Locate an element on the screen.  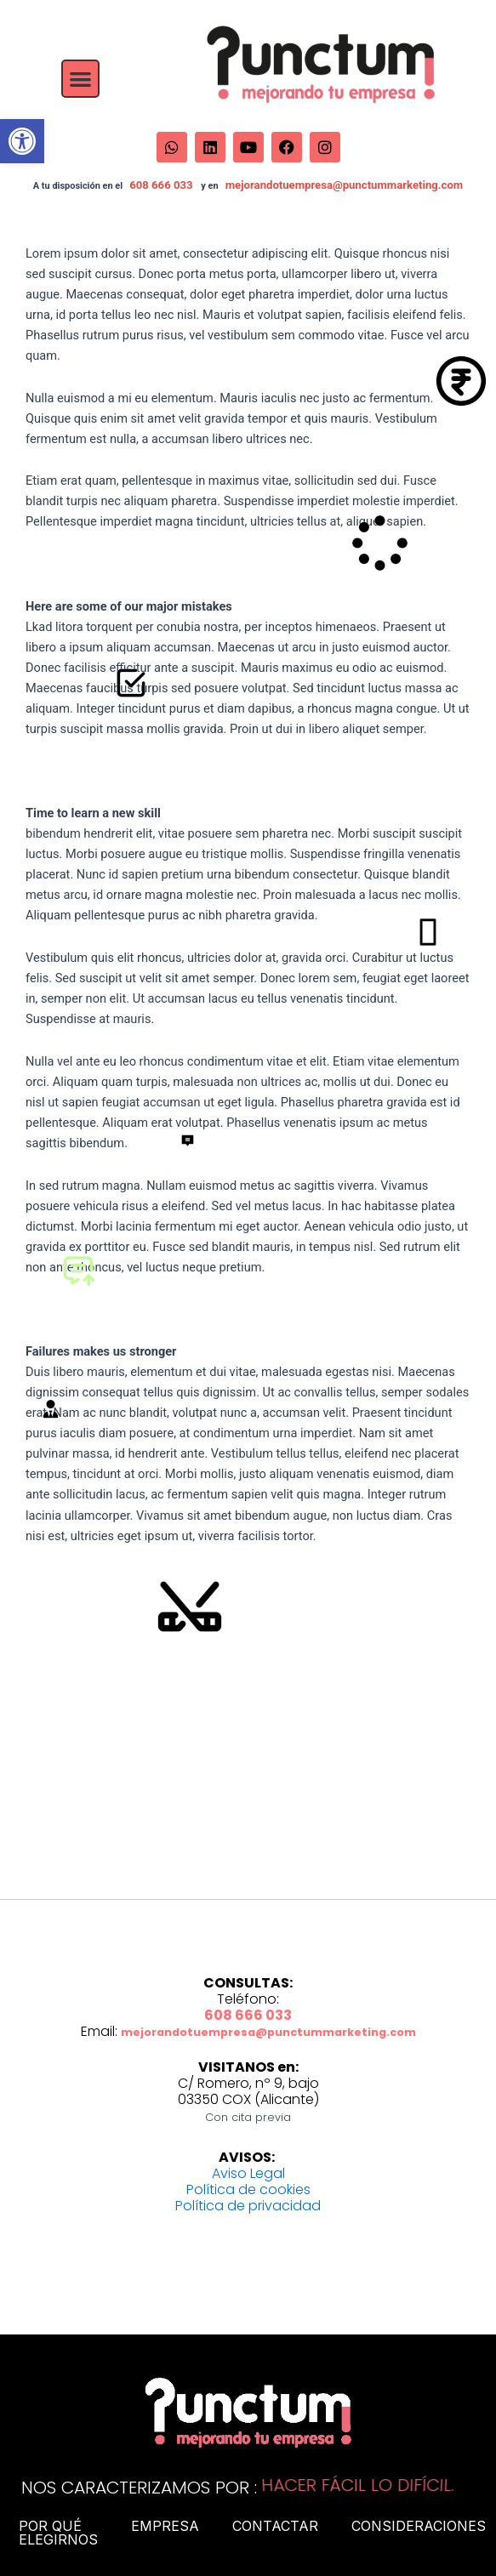
view balance in Indian rupees is located at coordinates (461, 381).